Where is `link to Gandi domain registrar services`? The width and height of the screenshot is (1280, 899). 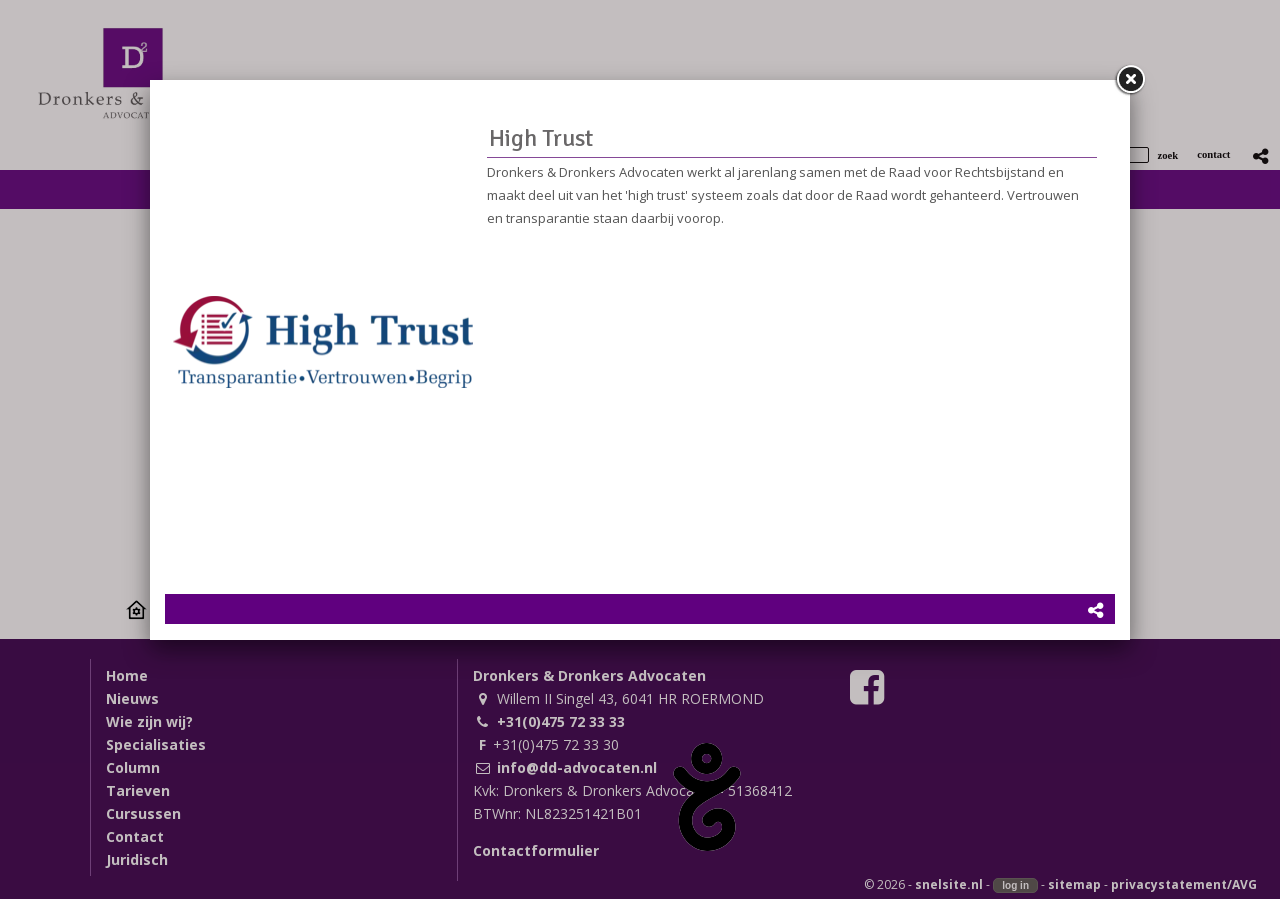 link to Gandi domain registrar services is located at coordinates (707, 797).